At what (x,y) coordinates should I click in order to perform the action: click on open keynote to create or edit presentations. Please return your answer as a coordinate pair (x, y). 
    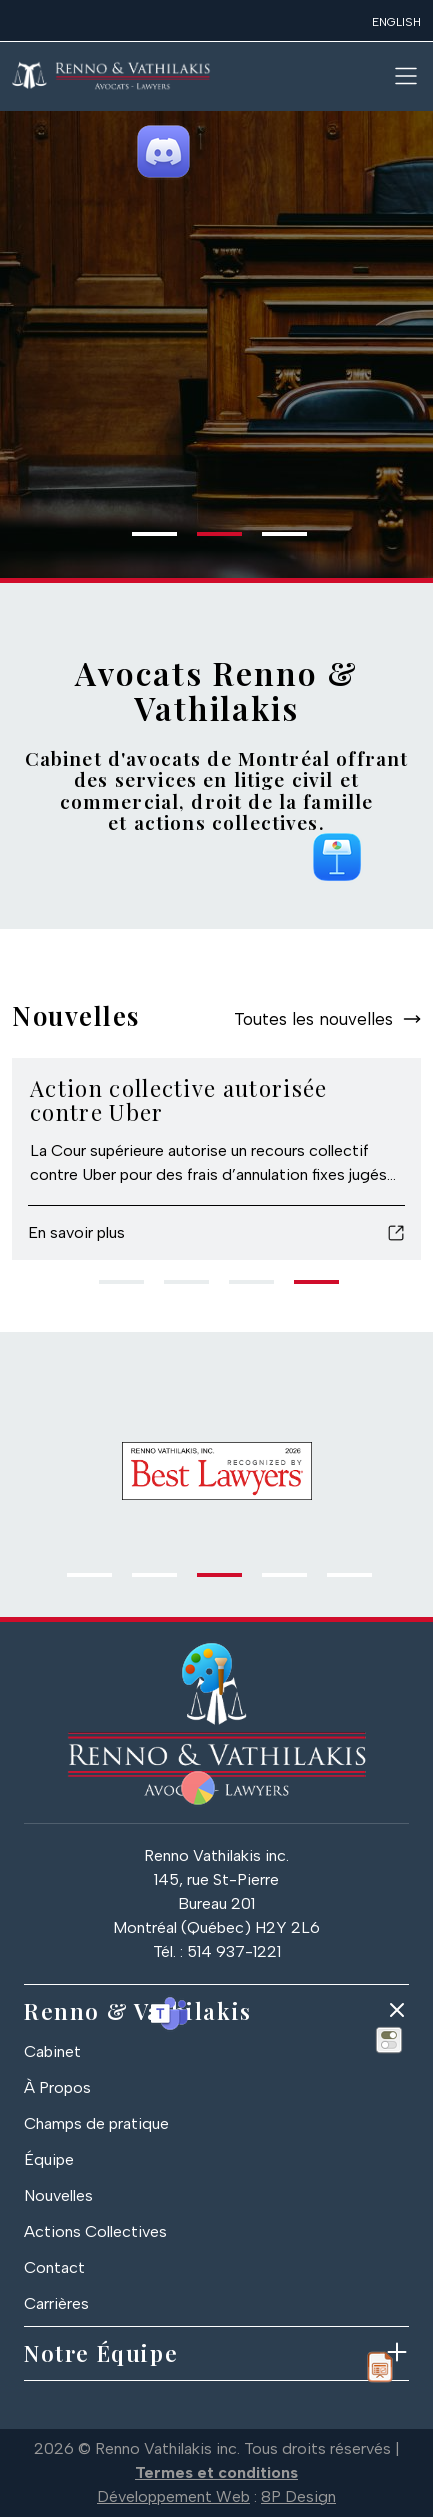
    Looking at the image, I should click on (337, 857).